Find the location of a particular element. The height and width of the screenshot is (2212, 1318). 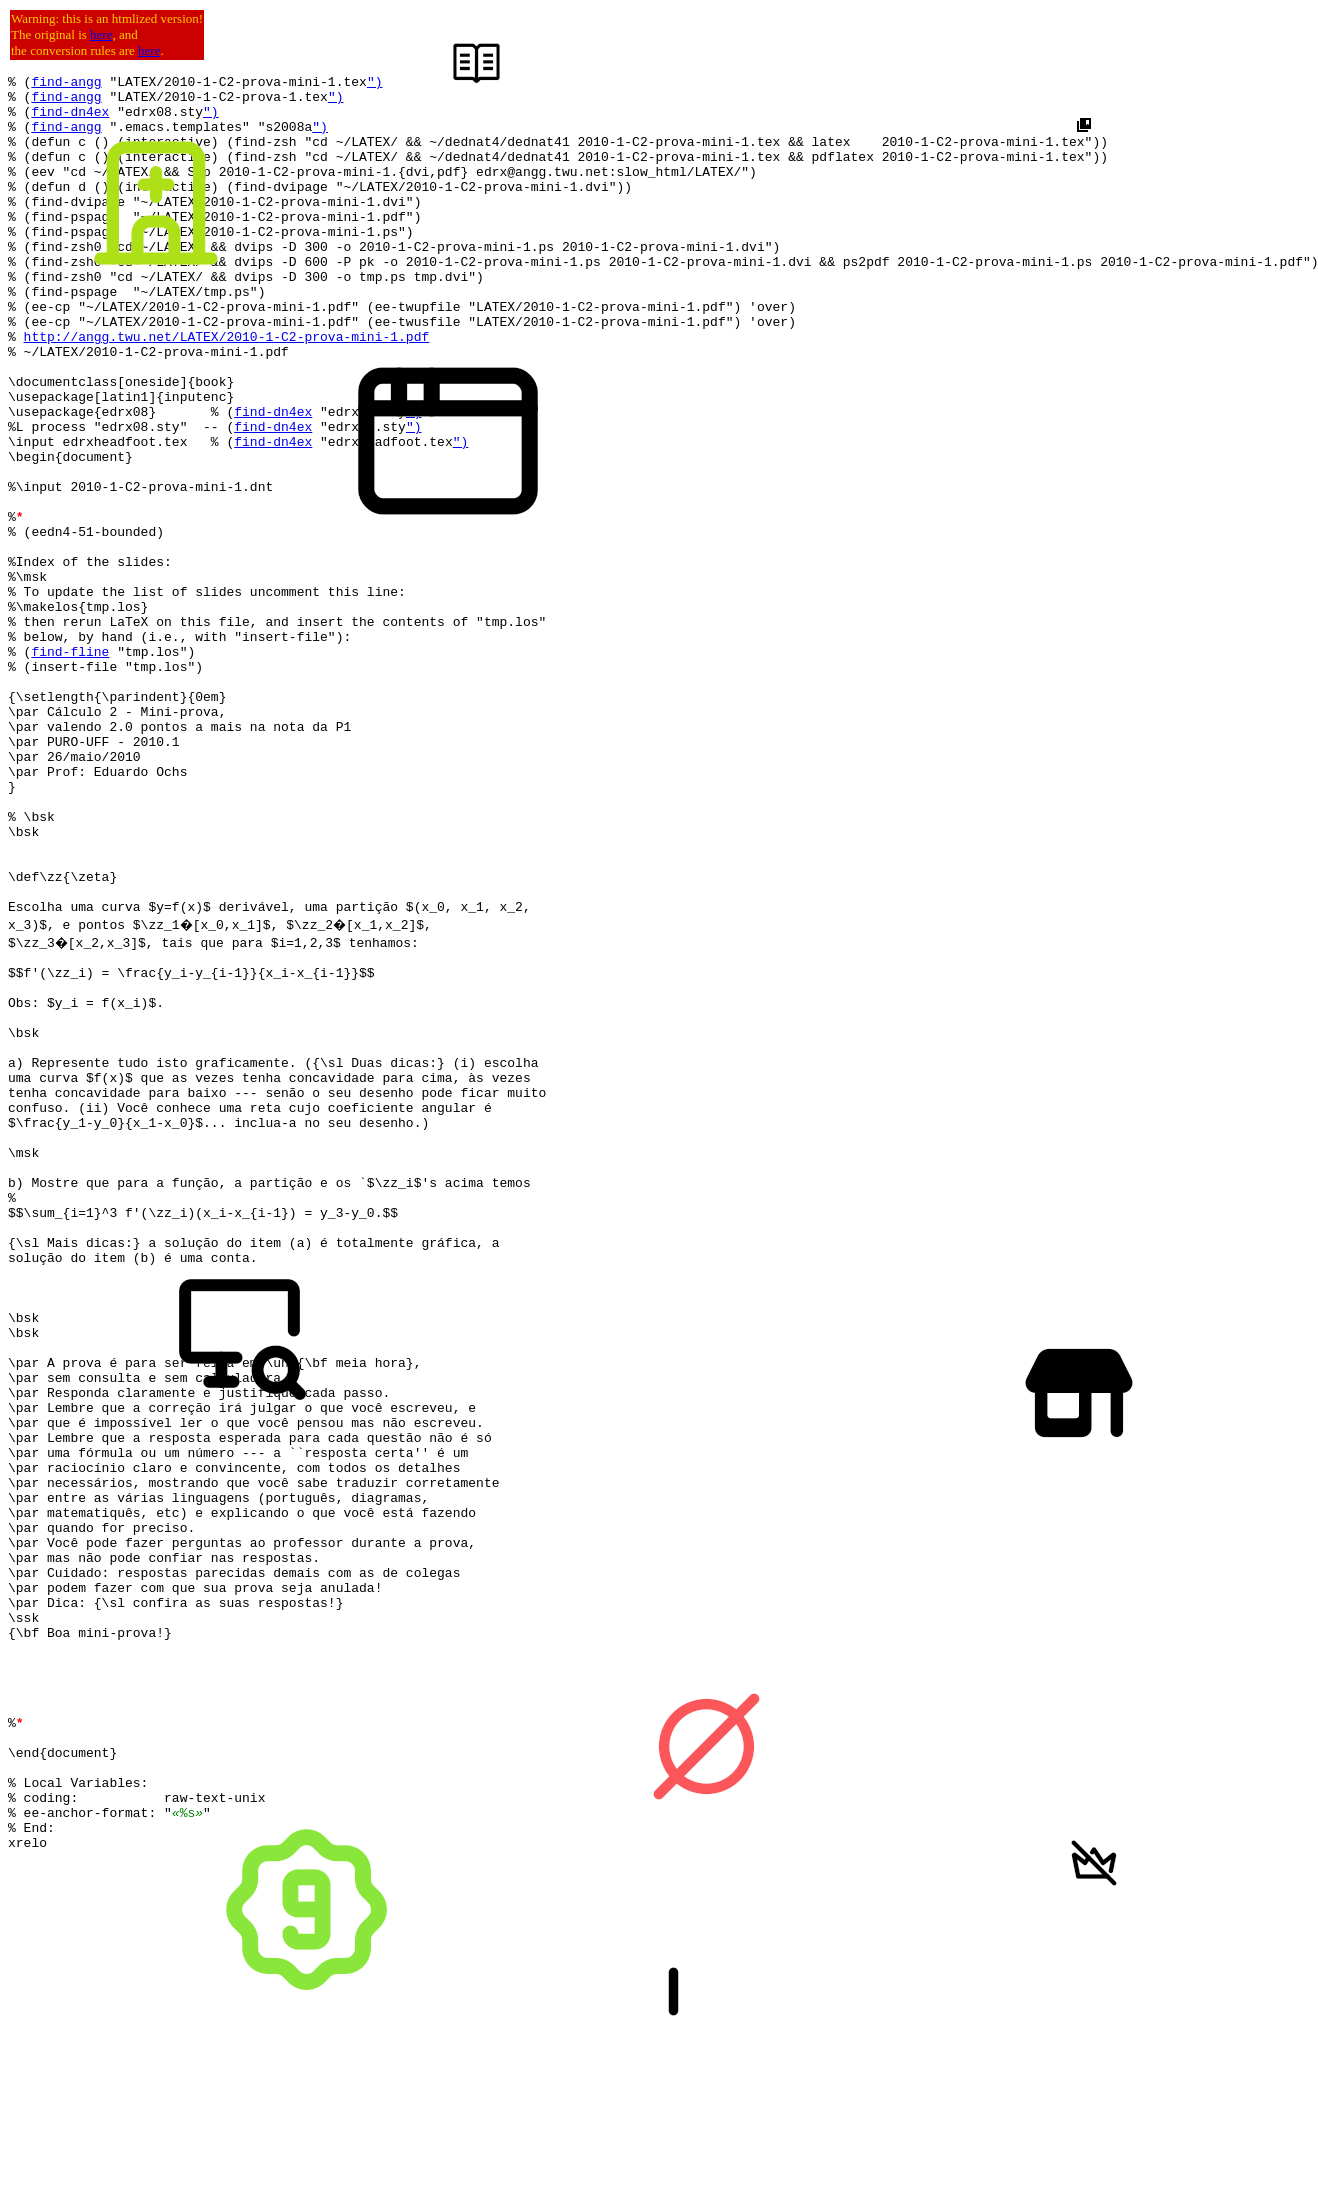

open documentation or help guide is located at coordinates (476, 63).